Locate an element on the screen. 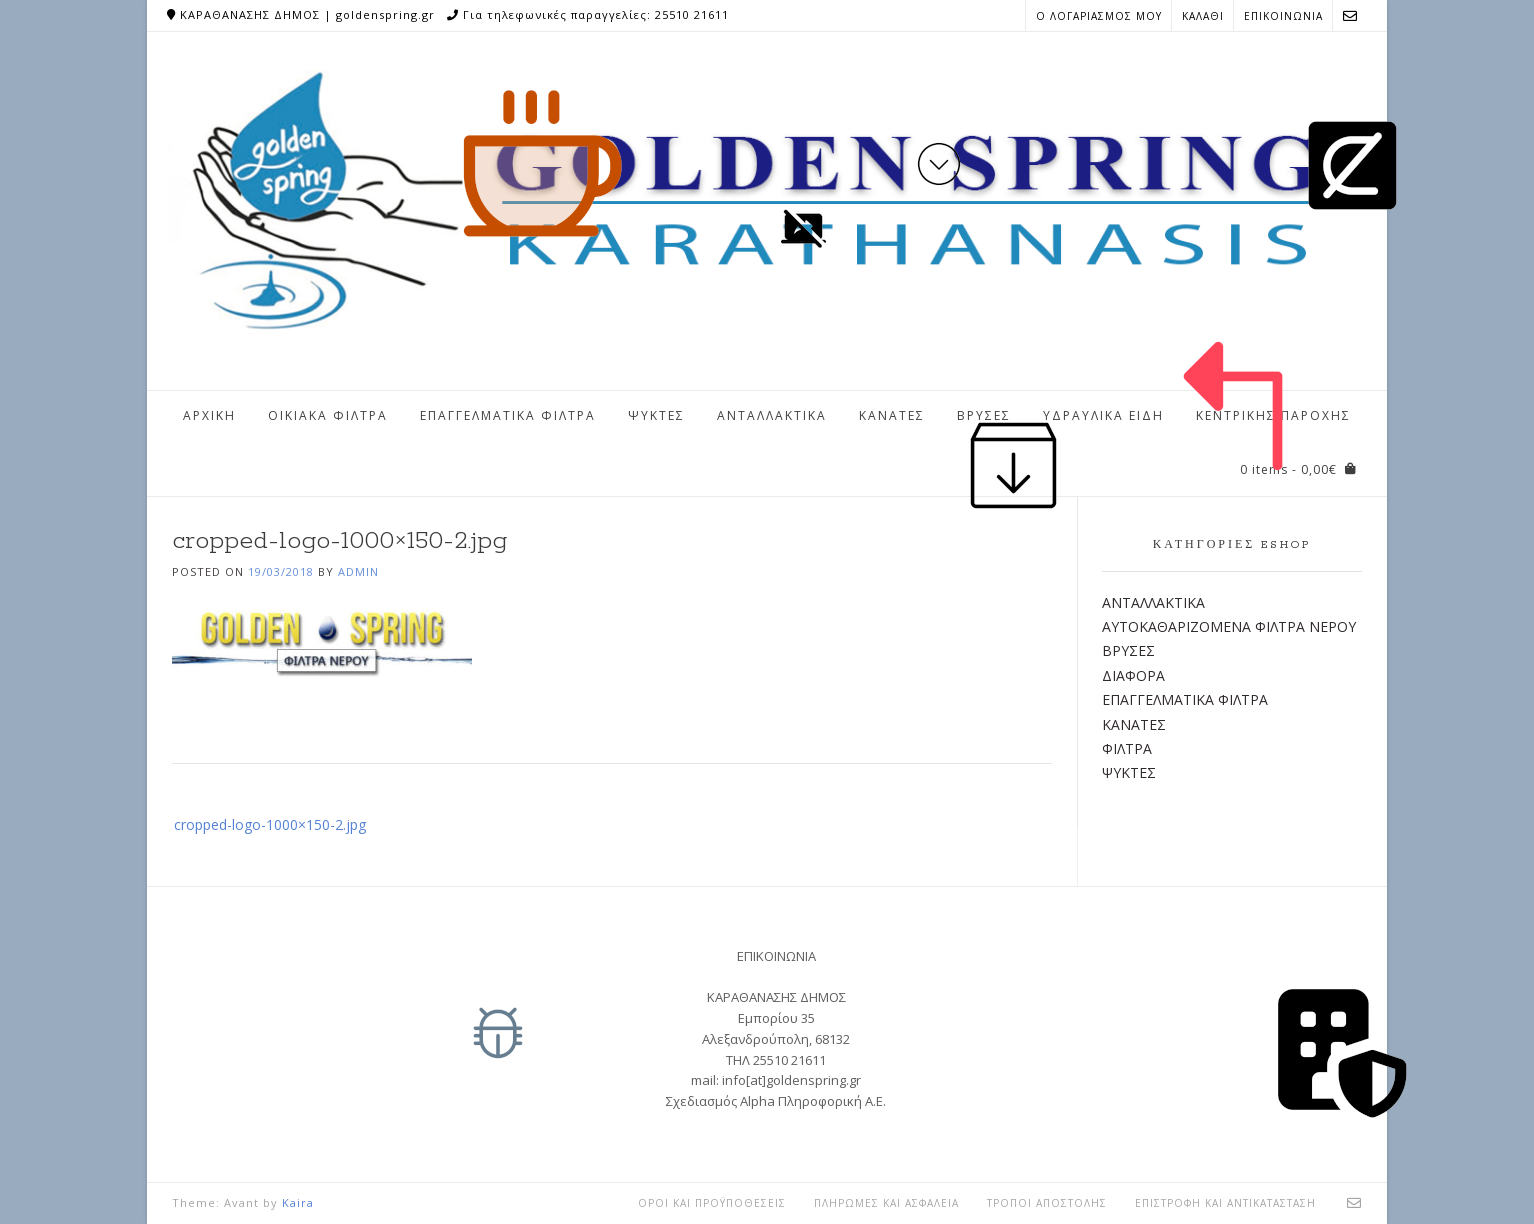 Image resolution: width=1534 pixels, height=1224 pixels. stop sharing your screen is located at coordinates (803, 228).